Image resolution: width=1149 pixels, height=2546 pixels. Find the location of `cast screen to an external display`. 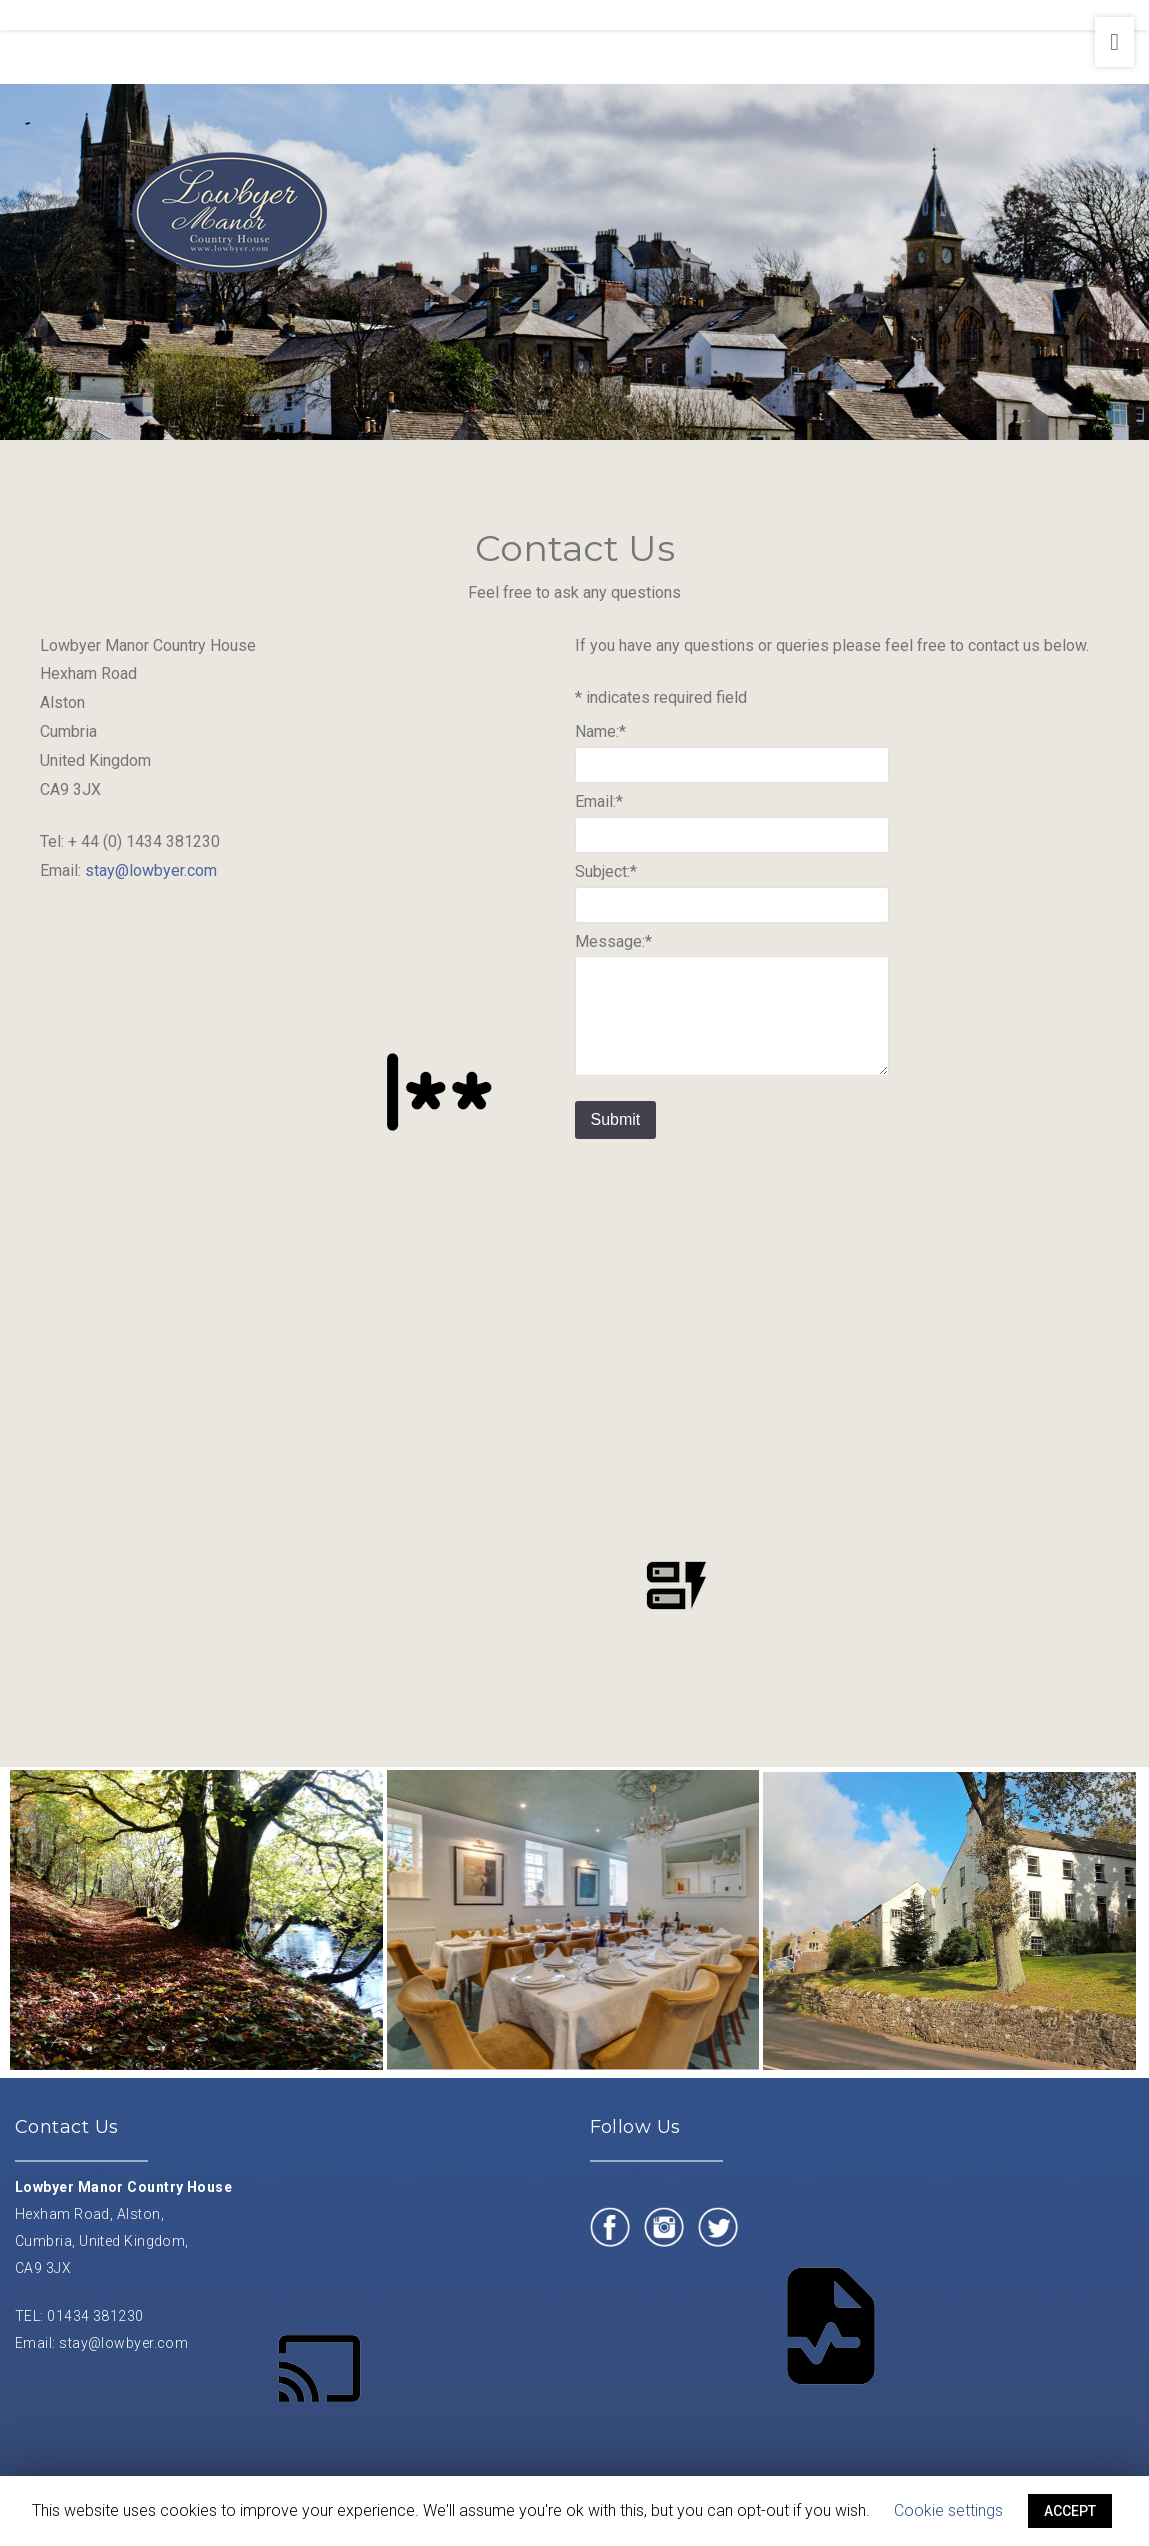

cast screen to an external display is located at coordinates (319, 2368).